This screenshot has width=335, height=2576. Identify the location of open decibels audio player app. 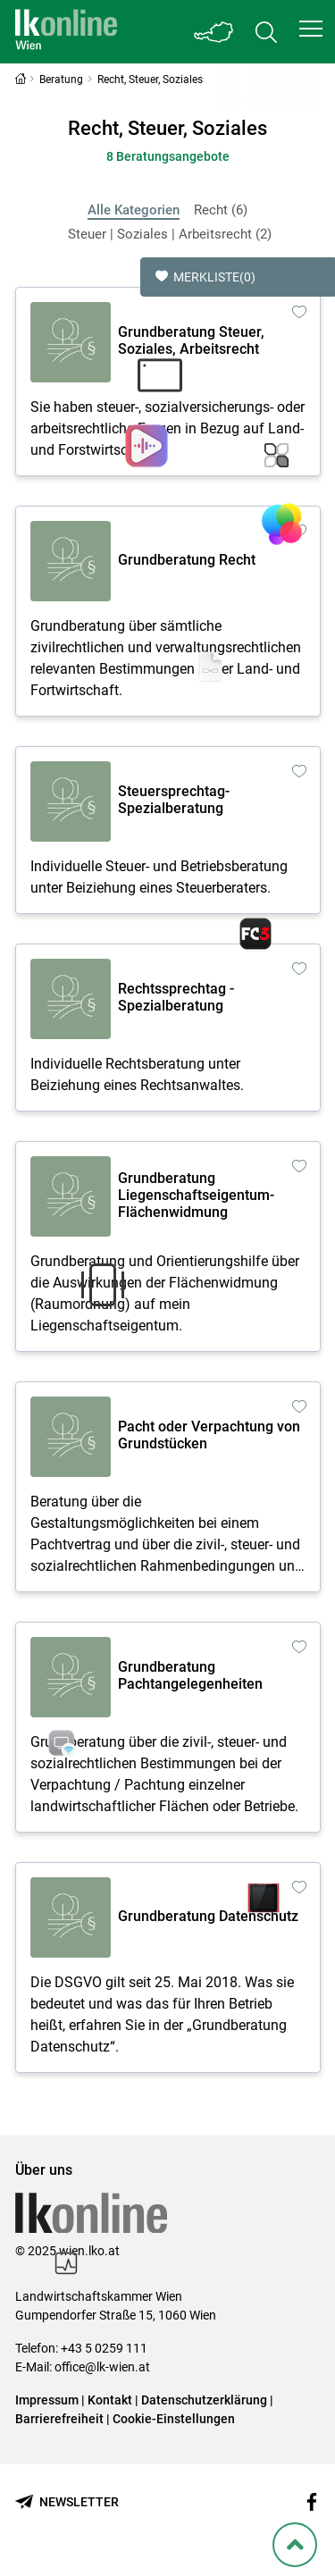
(147, 446).